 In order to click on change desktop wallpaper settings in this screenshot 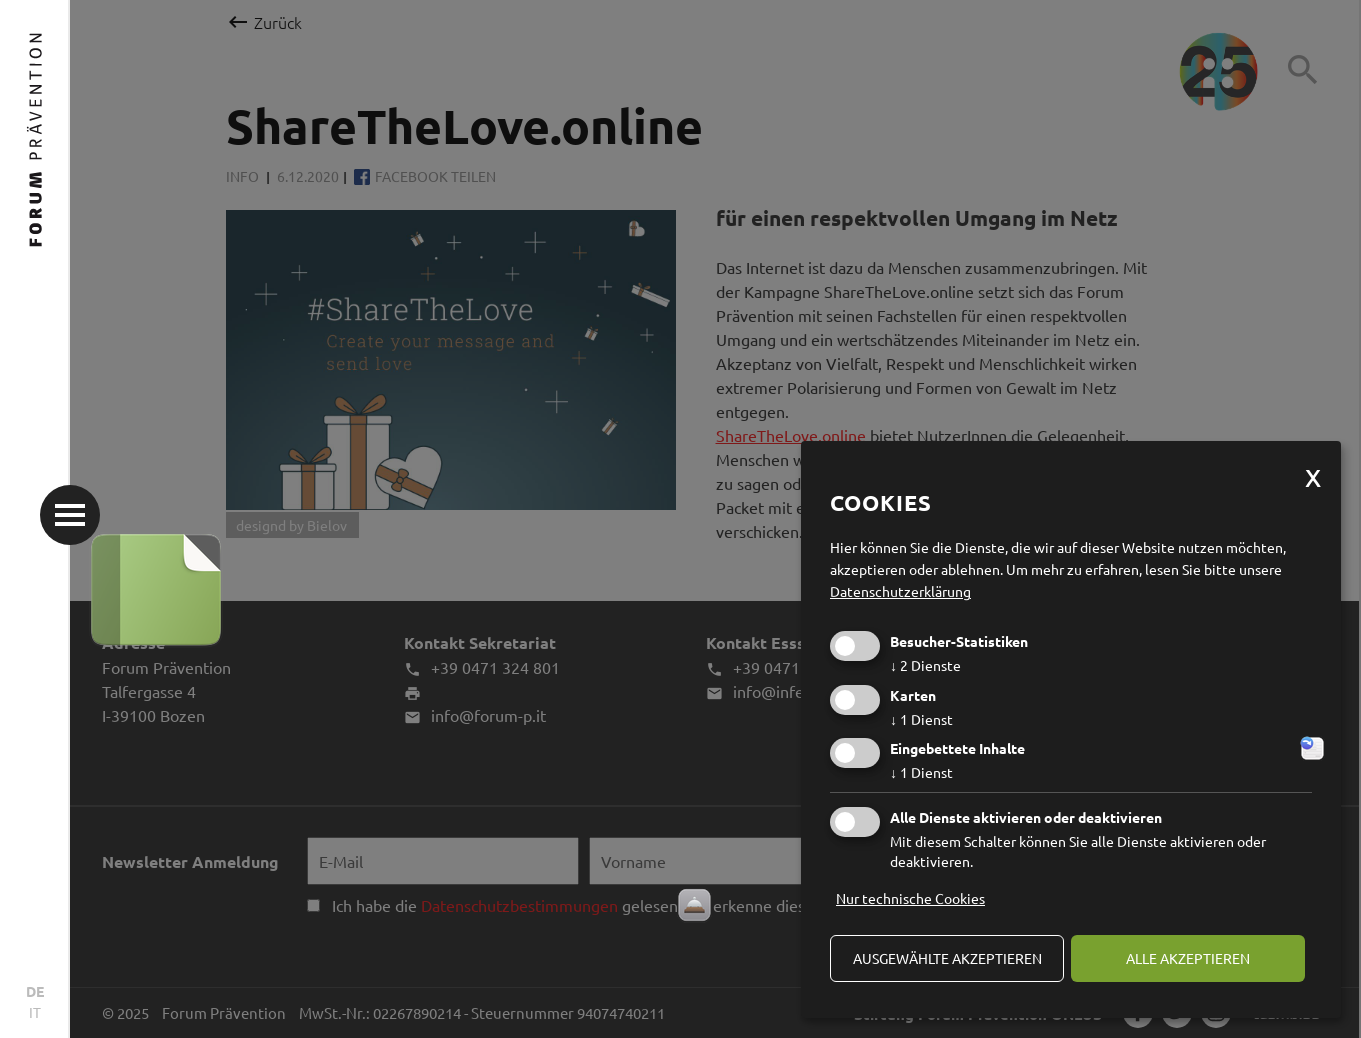, I will do `click(156, 585)`.